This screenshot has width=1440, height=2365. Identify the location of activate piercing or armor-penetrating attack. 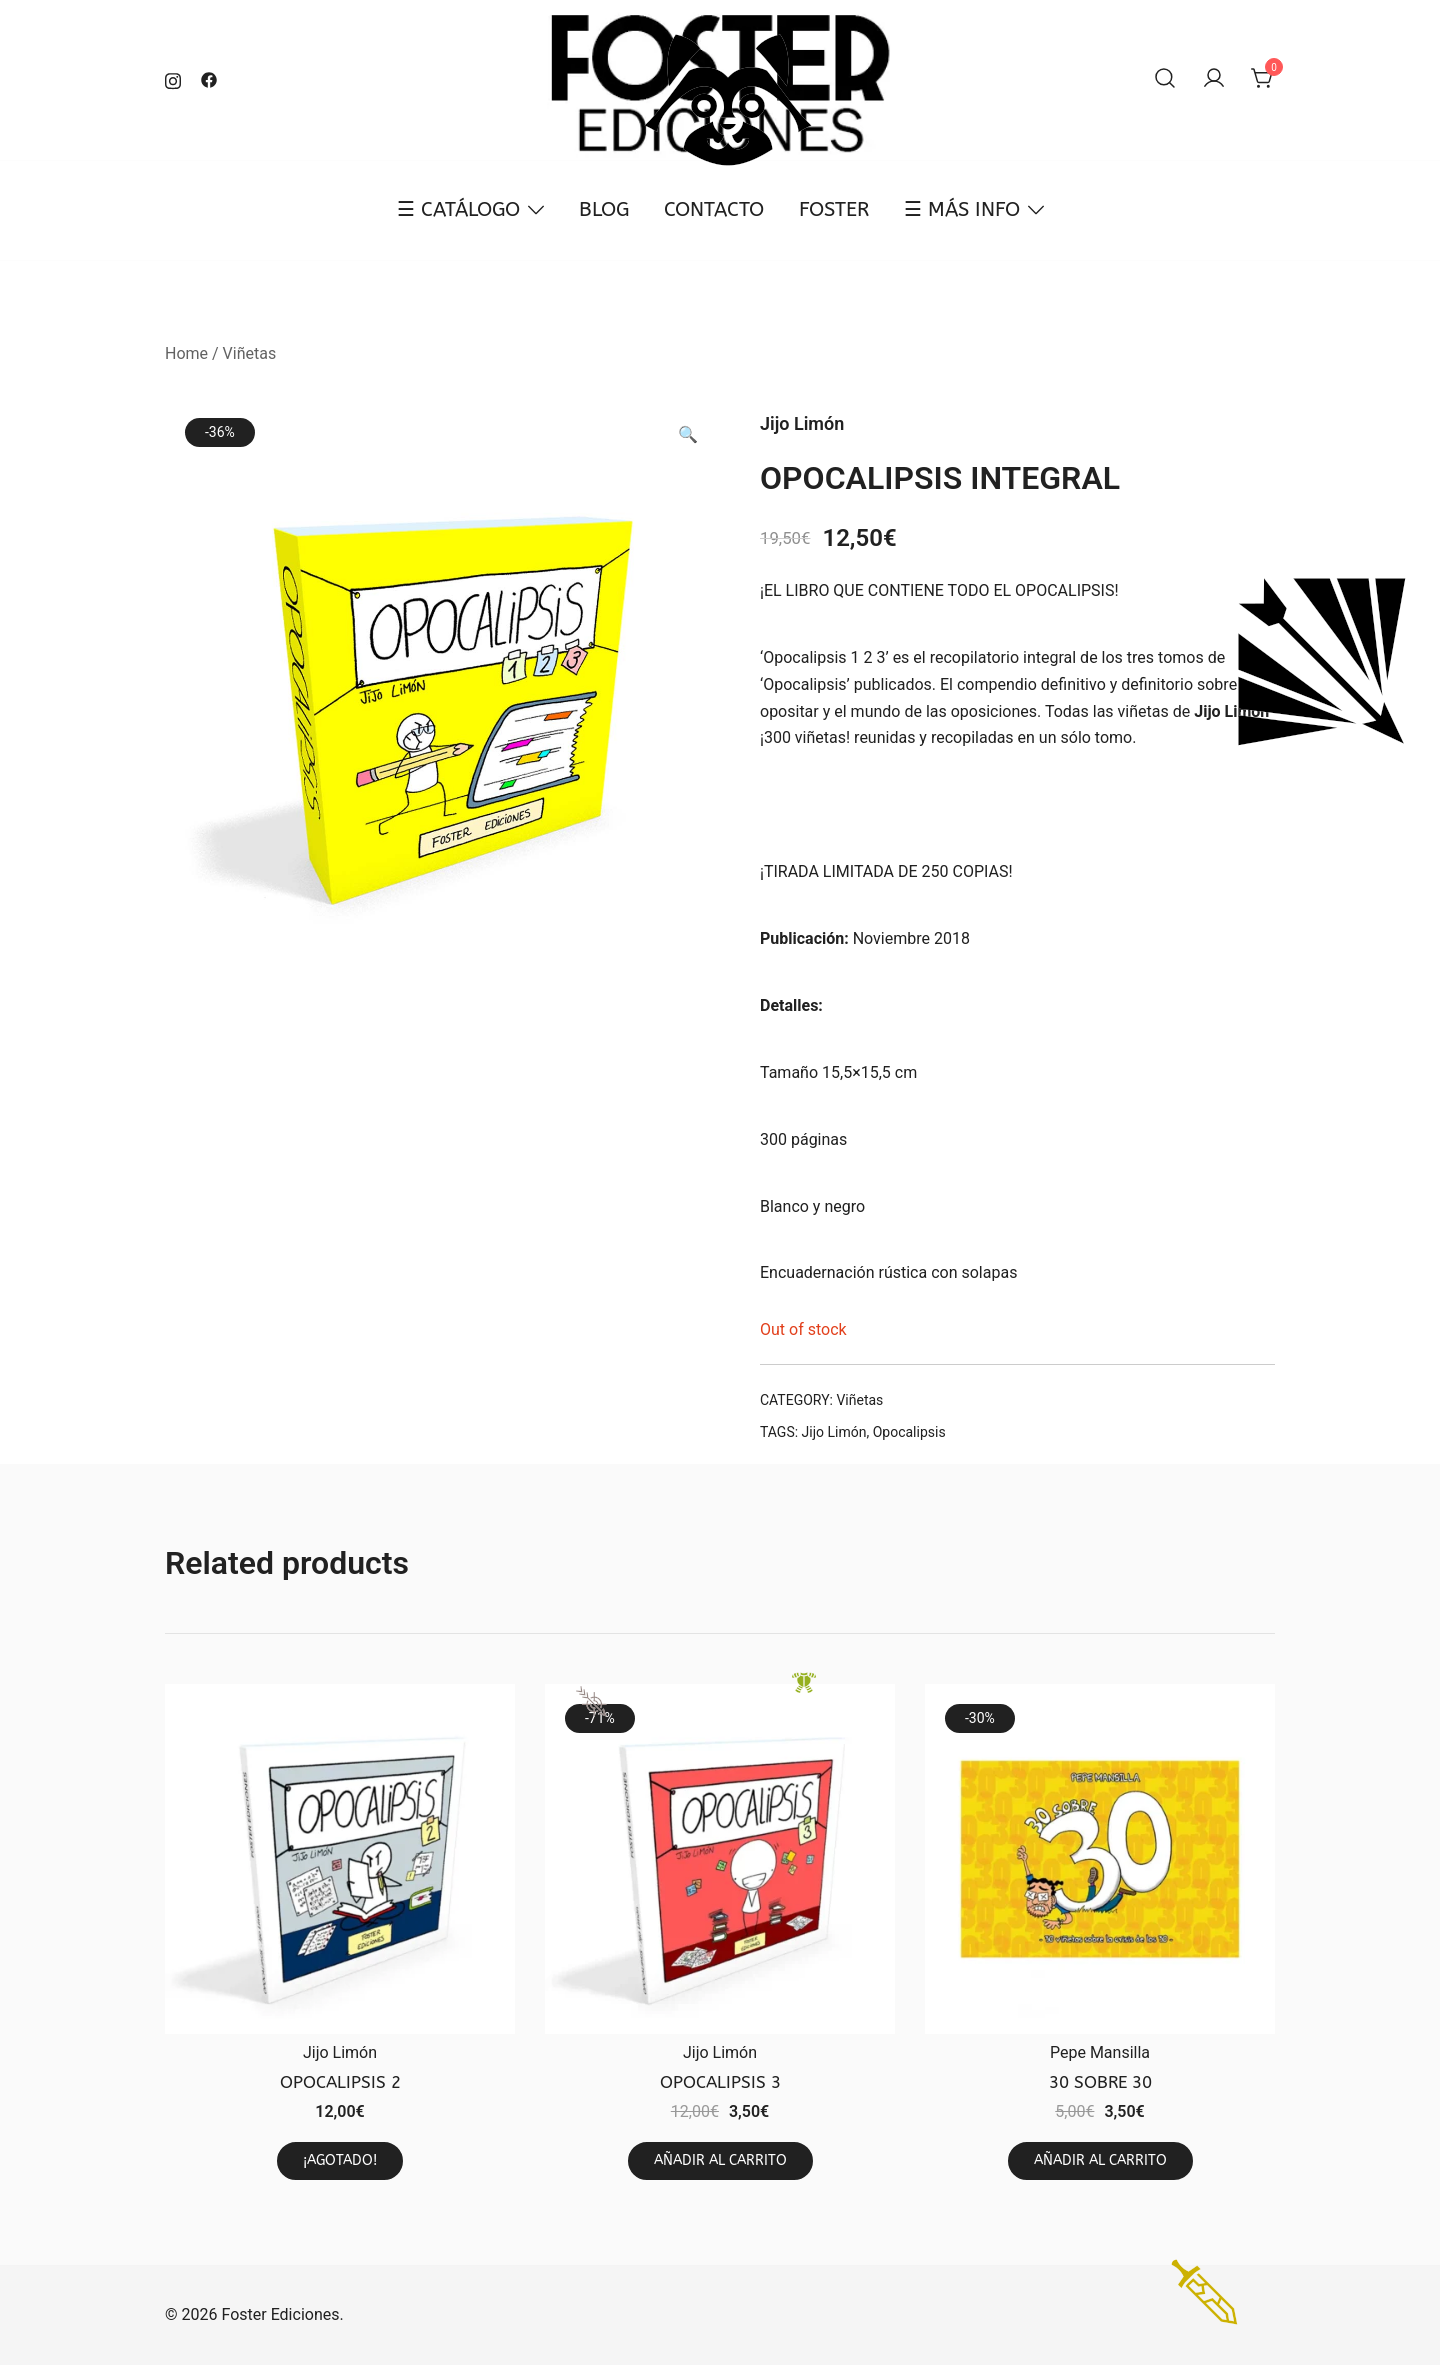
(1321, 662).